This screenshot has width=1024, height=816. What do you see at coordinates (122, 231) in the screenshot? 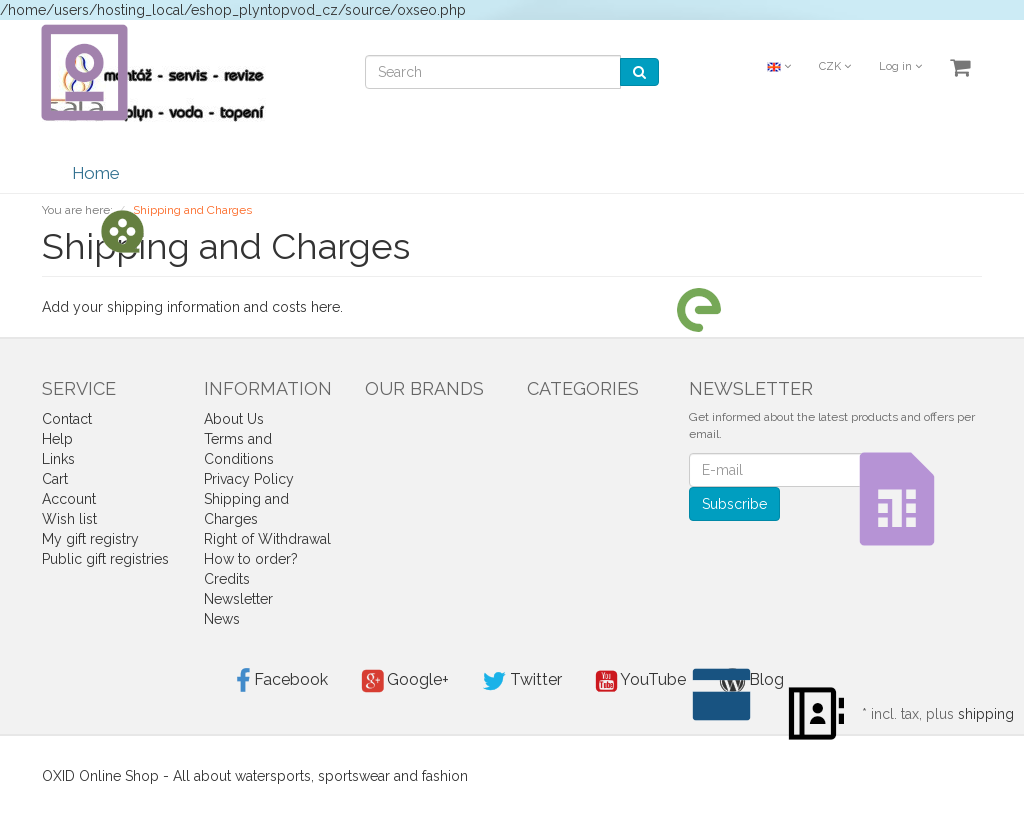
I see `browse movies or video content` at bounding box center [122, 231].